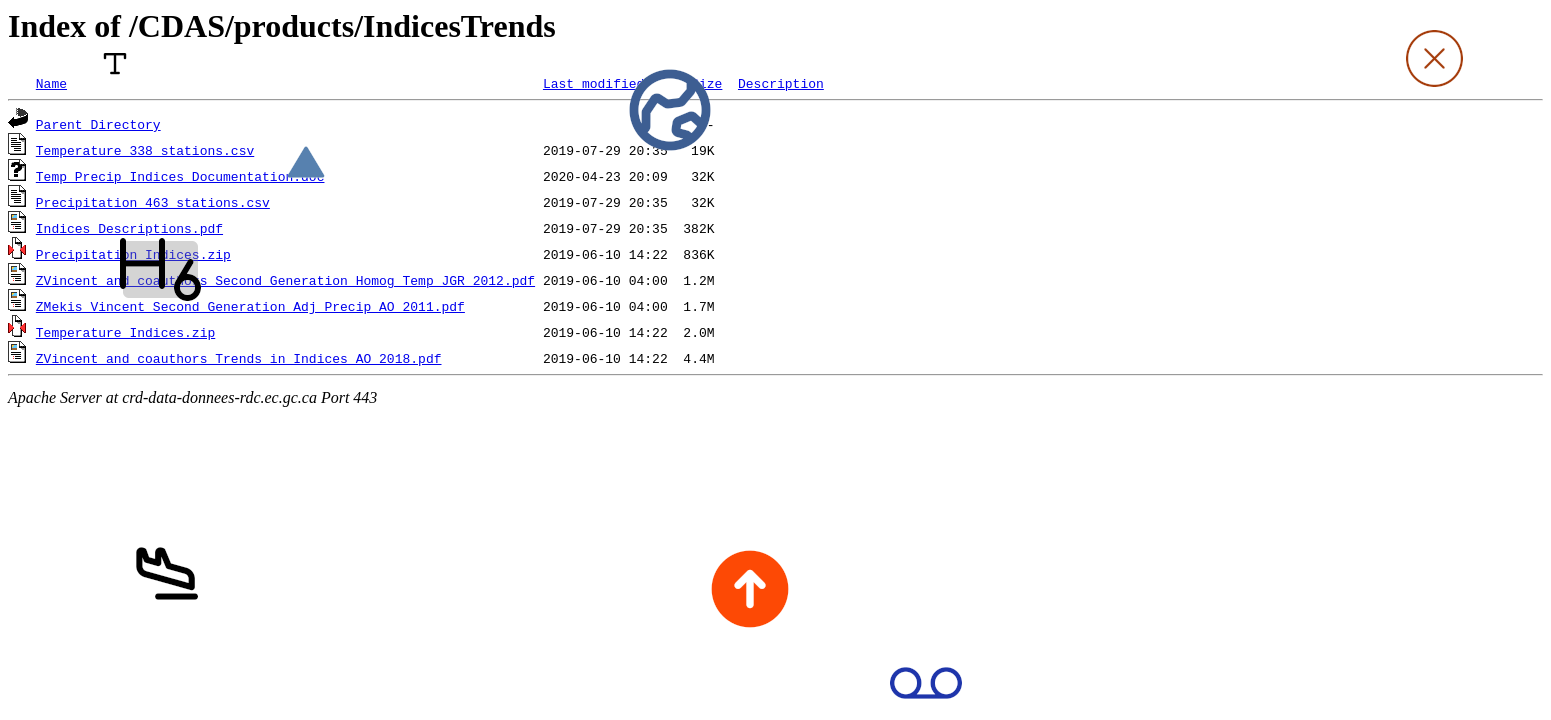 This screenshot has height=720, width=1551. What do you see at coordinates (115, 63) in the screenshot?
I see `insert or edit text` at bounding box center [115, 63].